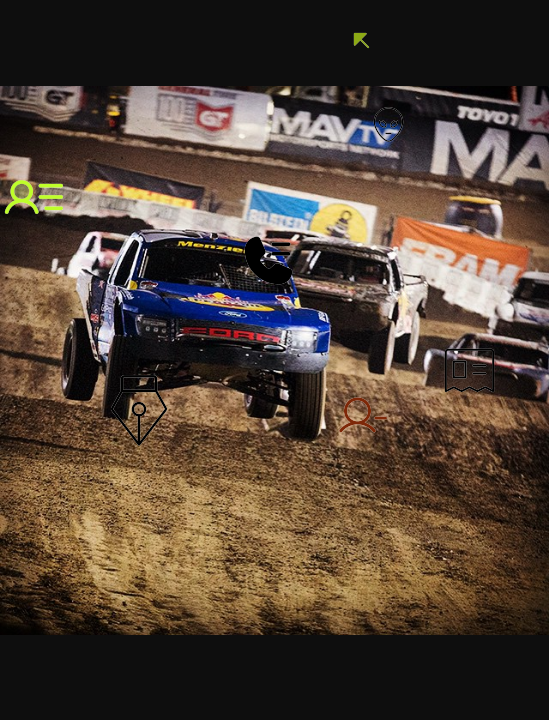 This screenshot has height=720, width=549. I want to click on navigate back to previous screen, so click(361, 40).